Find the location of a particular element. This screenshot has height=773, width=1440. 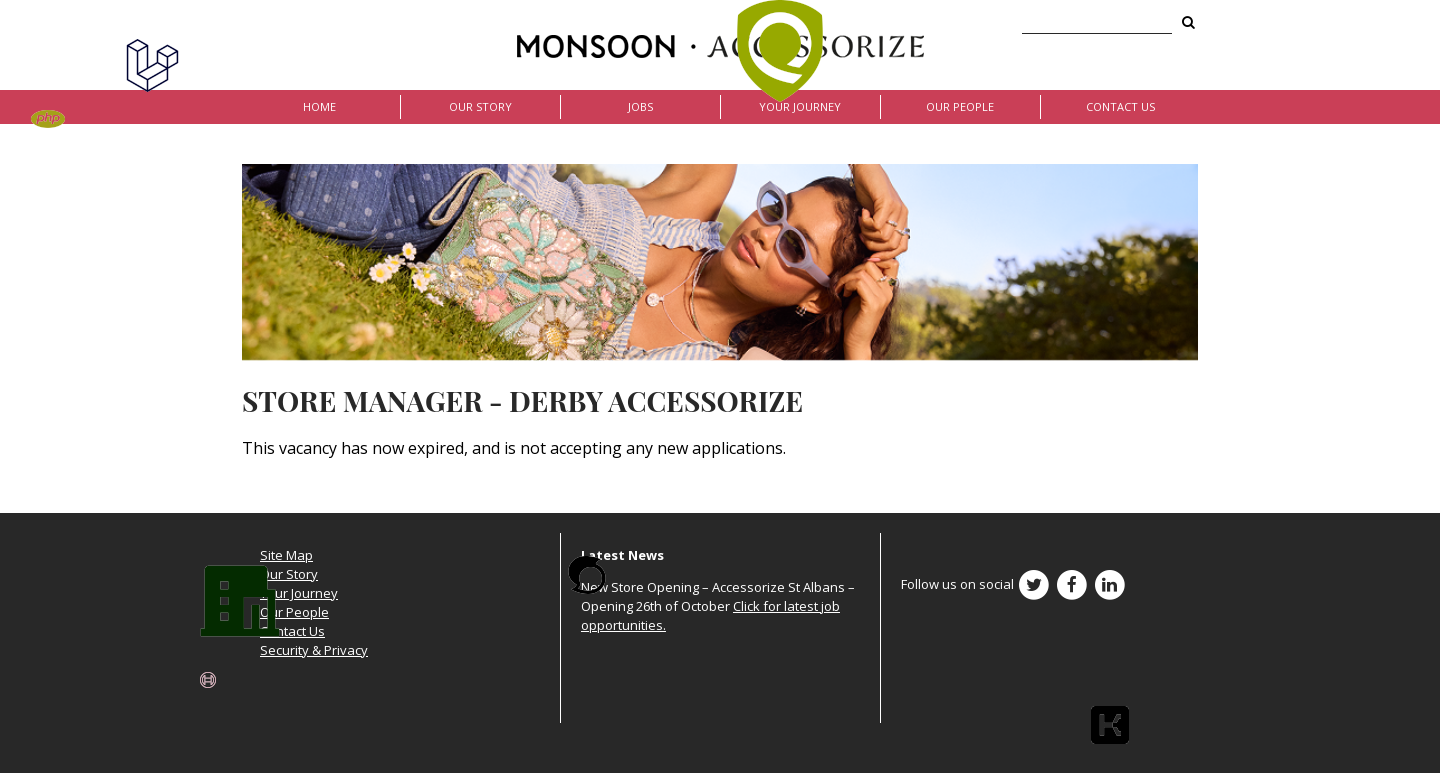

Qualys security platform logo is located at coordinates (780, 51).